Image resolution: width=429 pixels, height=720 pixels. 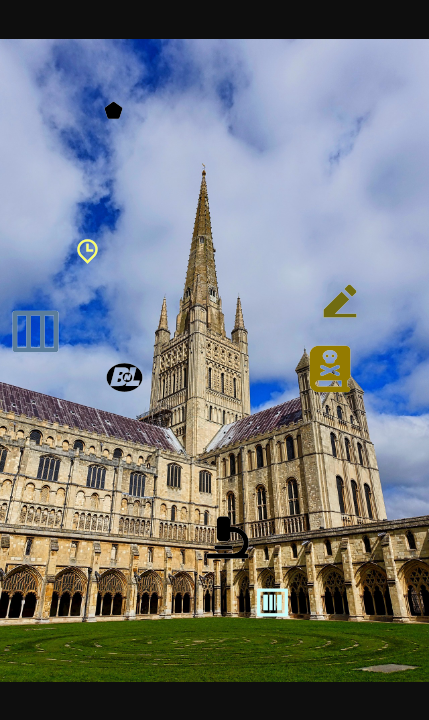 I want to click on edit content or text, so click(x=340, y=301).